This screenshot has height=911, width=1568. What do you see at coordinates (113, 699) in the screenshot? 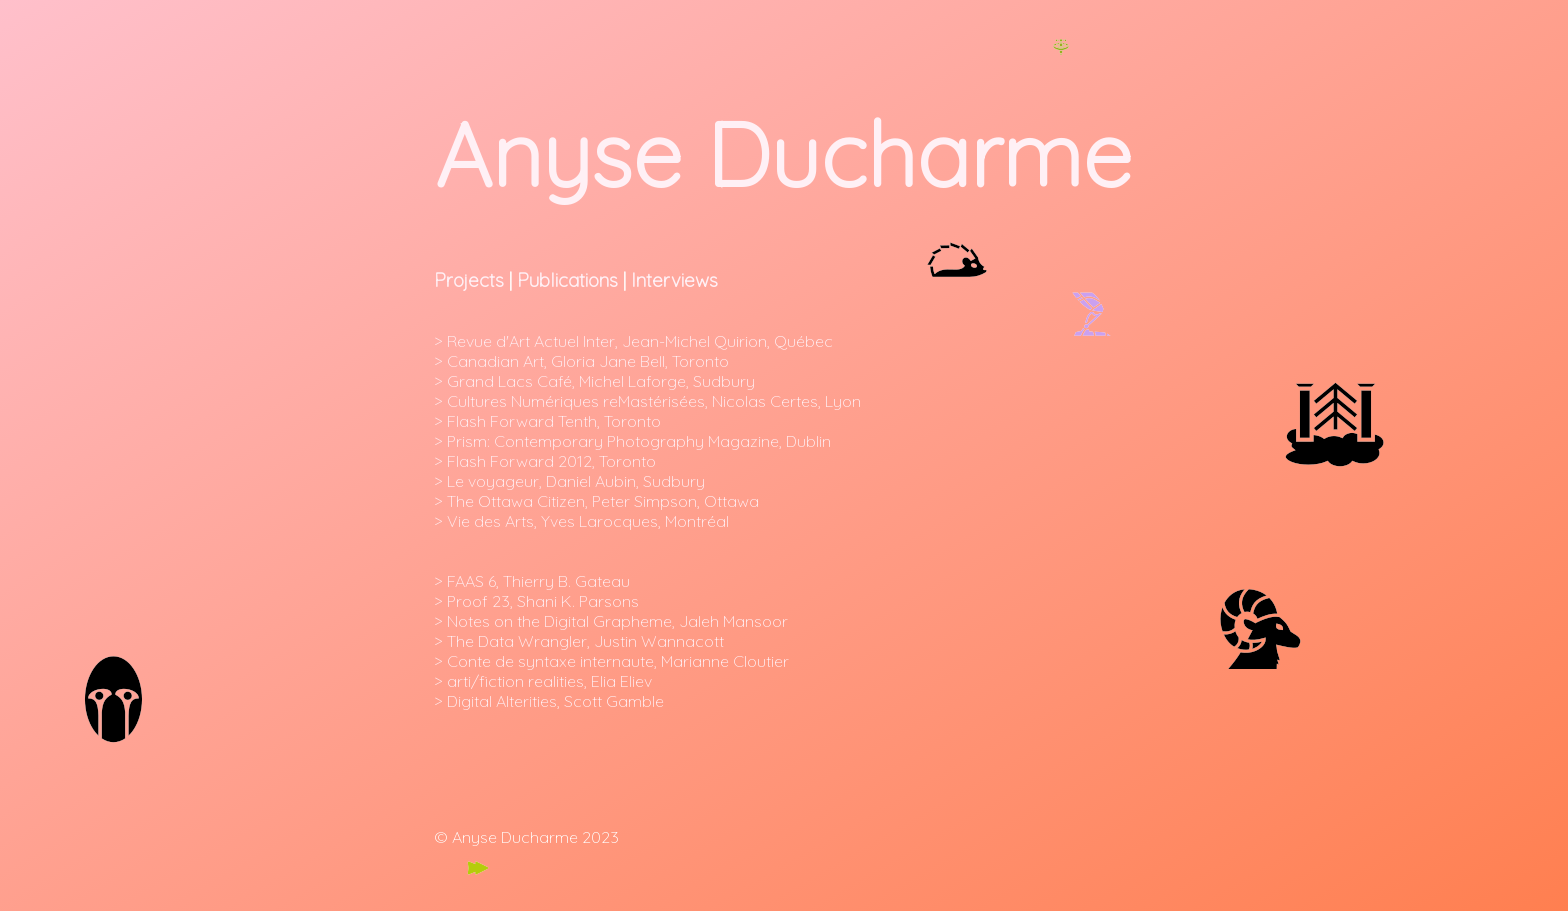
I see `indicates sadness or crying emotion in game` at bounding box center [113, 699].